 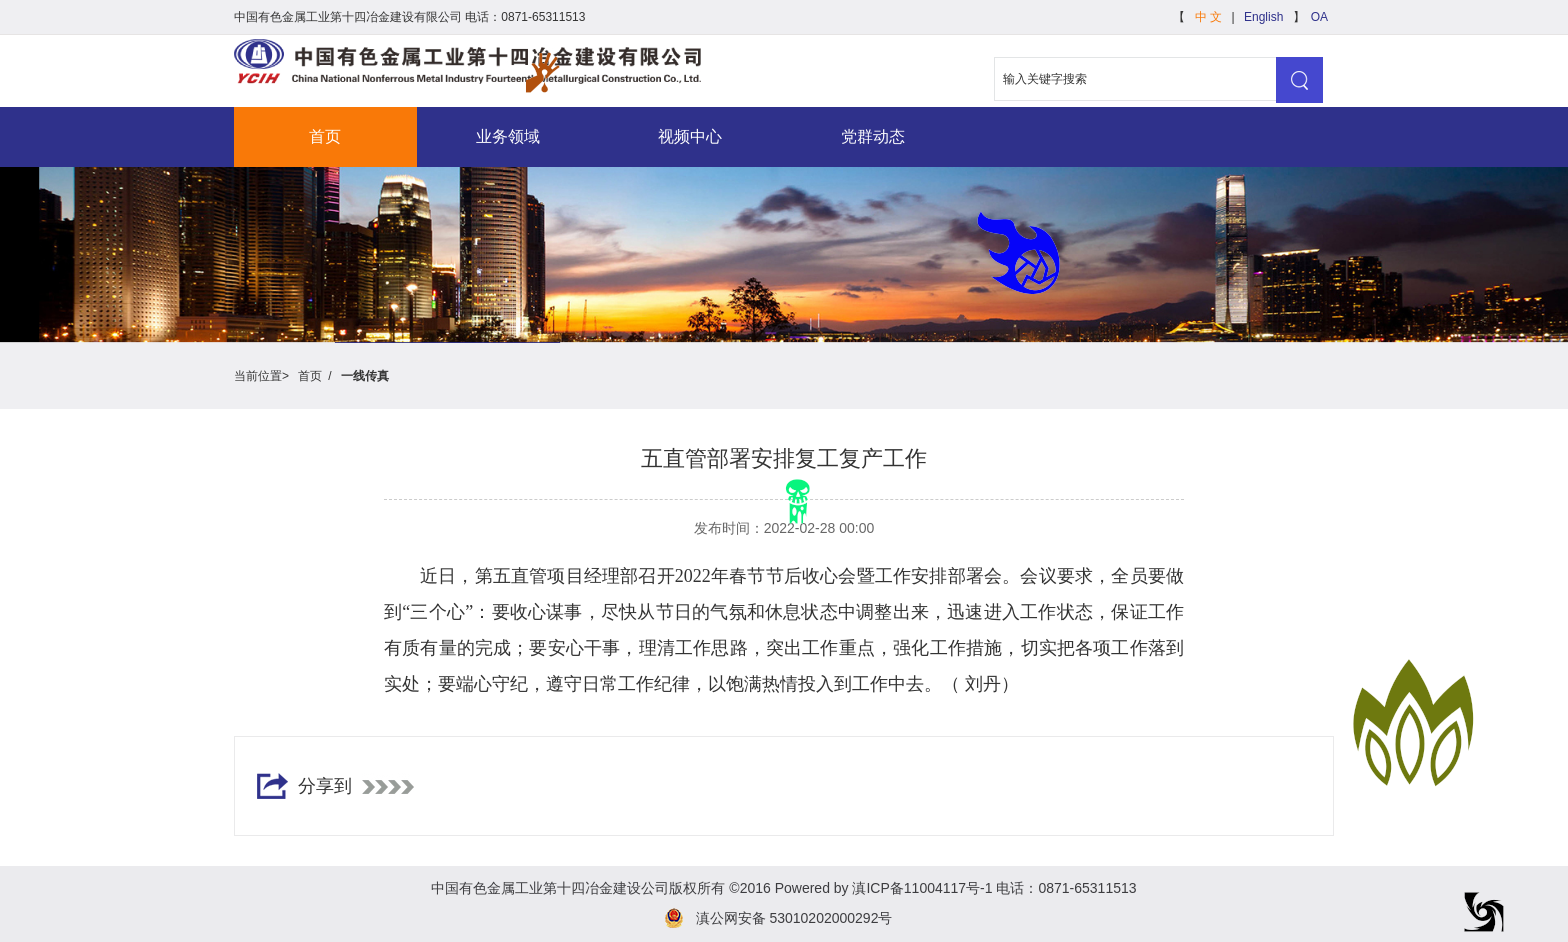 What do you see at coordinates (1413, 722) in the screenshot?
I see `access pet-related features or settings` at bounding box center [1413, 722].